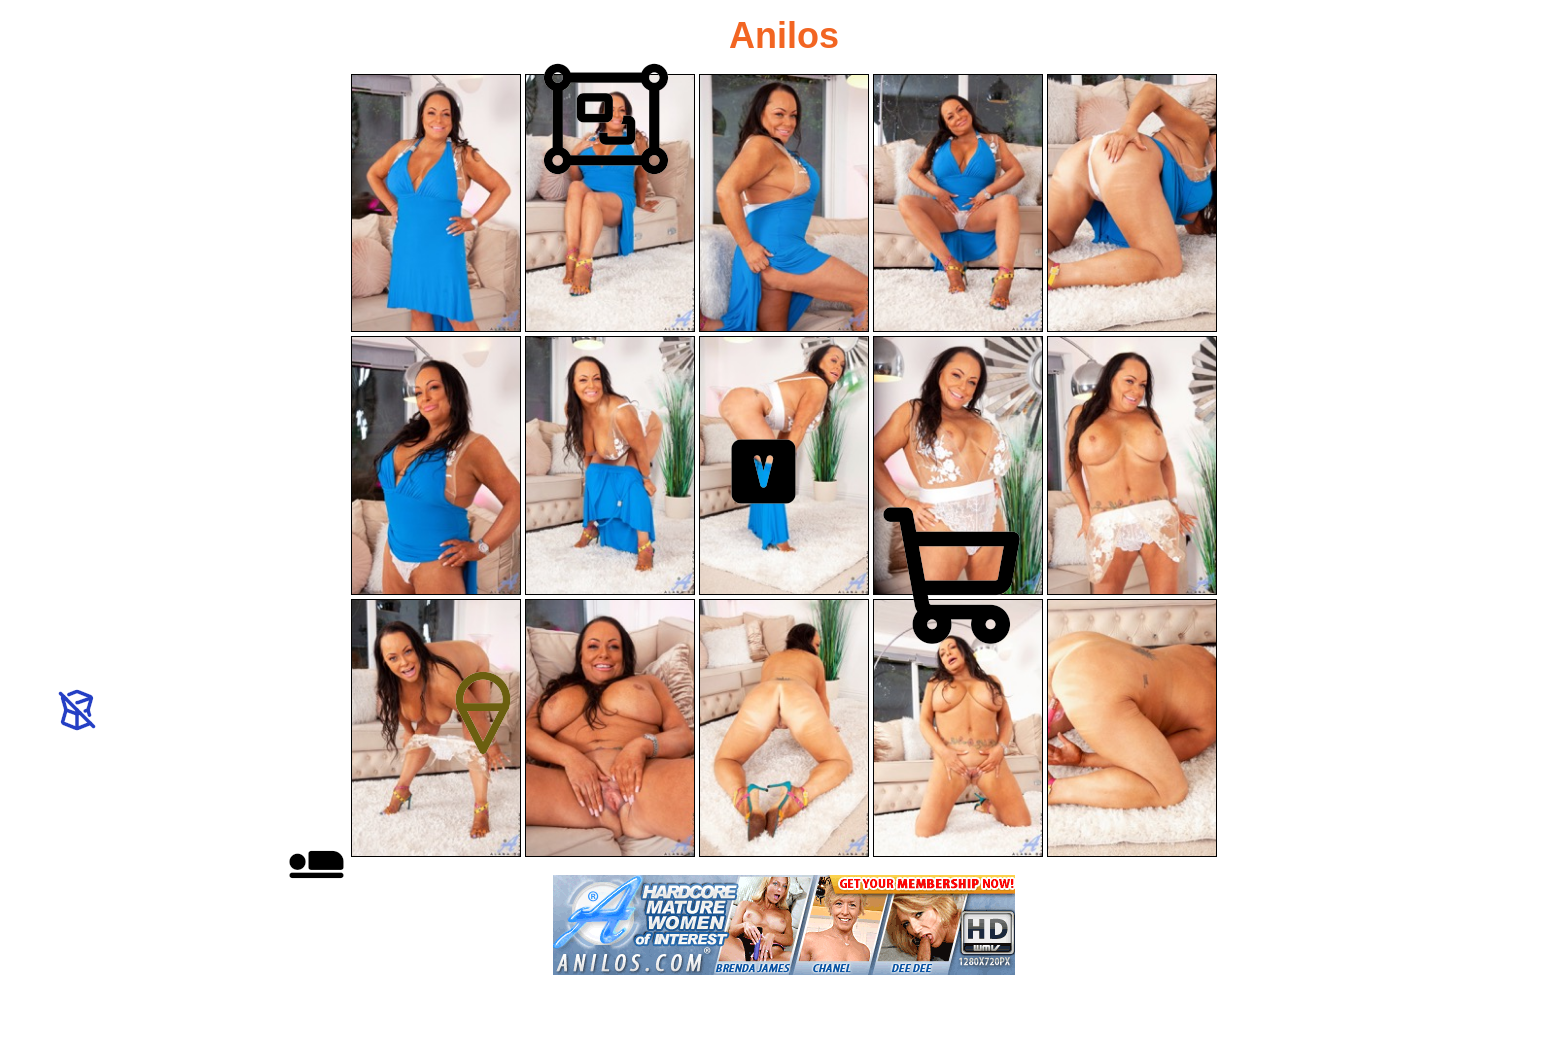 Image resolution: width=1568 pixels, height=1064 pixels. Describe the element at coordinates (316, 864) in the screenshot. I see `view hotel or accommodation options` at that location.